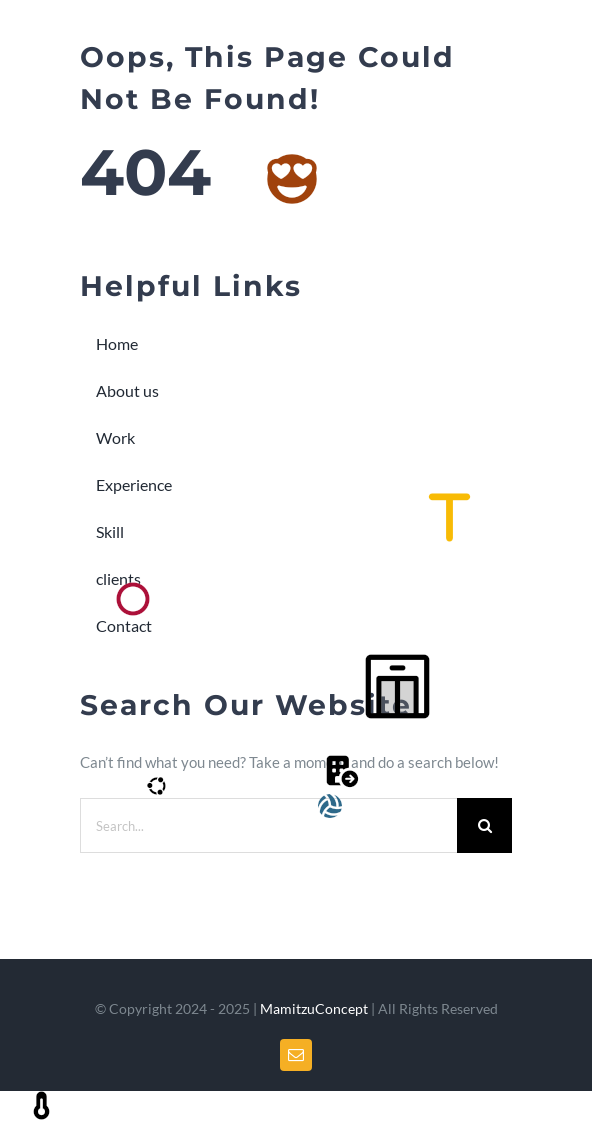 This screenshot has height=1141, width=592. What do you see at coordinates (449, 517) in the screenshot?
I see `text formatting or typography options` at bounding box center [449, 517].